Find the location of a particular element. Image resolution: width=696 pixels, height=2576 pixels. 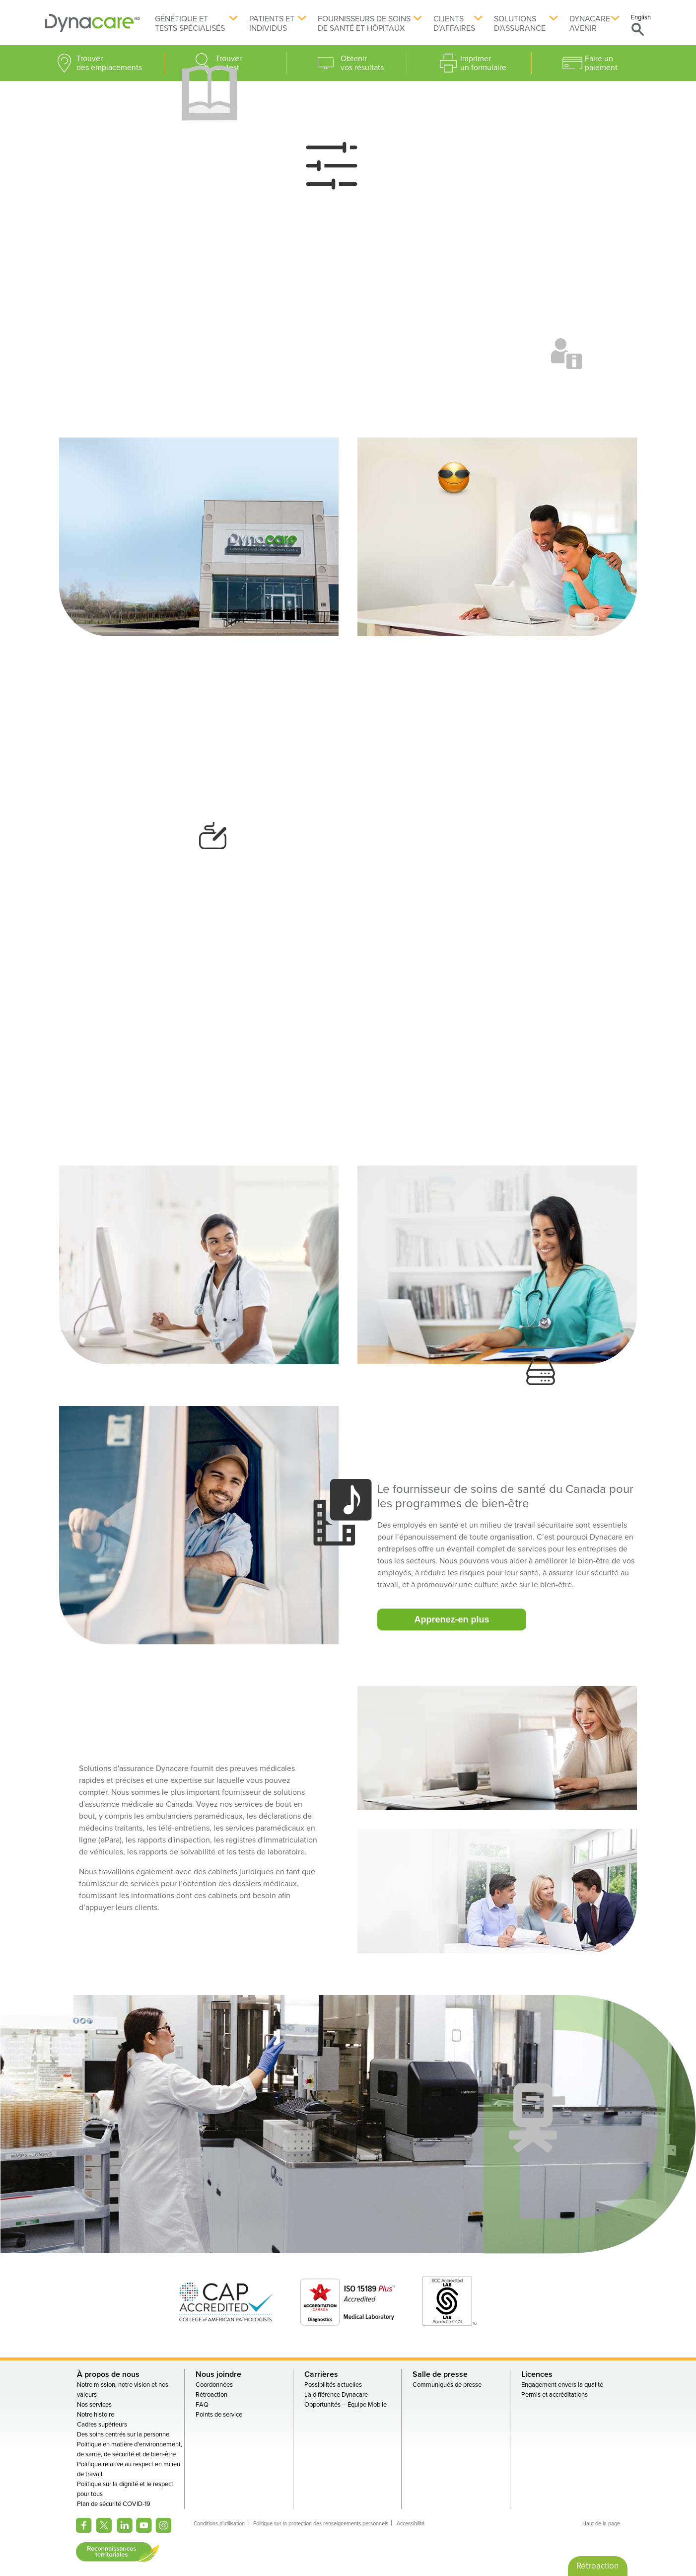

view user profile information is located at coordinates (566, 354).